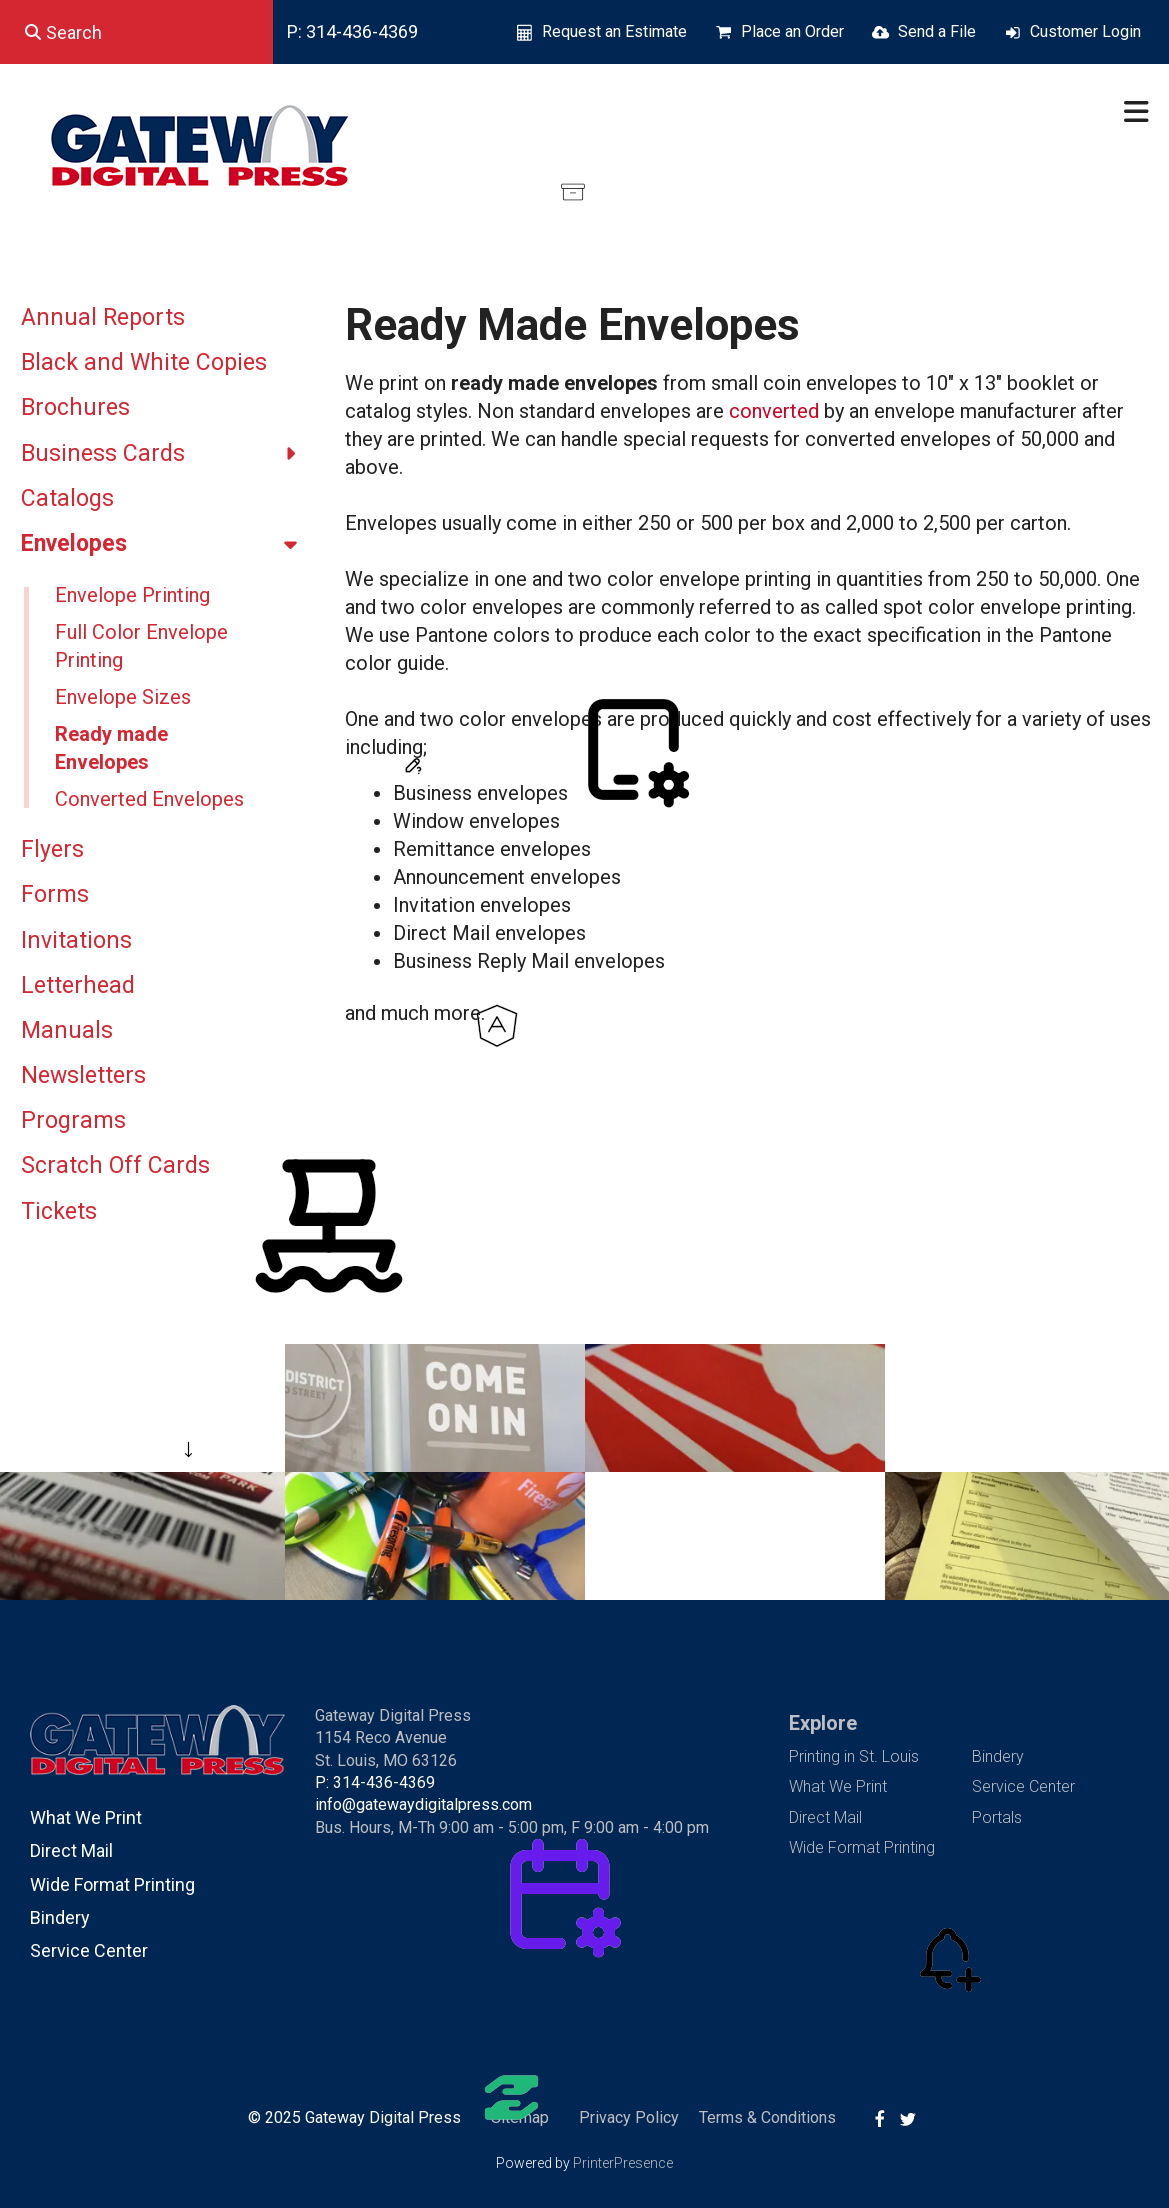  Describe the element at coordinates (633, 749) in the screenshot. I see `access tablet device settings` at that location.